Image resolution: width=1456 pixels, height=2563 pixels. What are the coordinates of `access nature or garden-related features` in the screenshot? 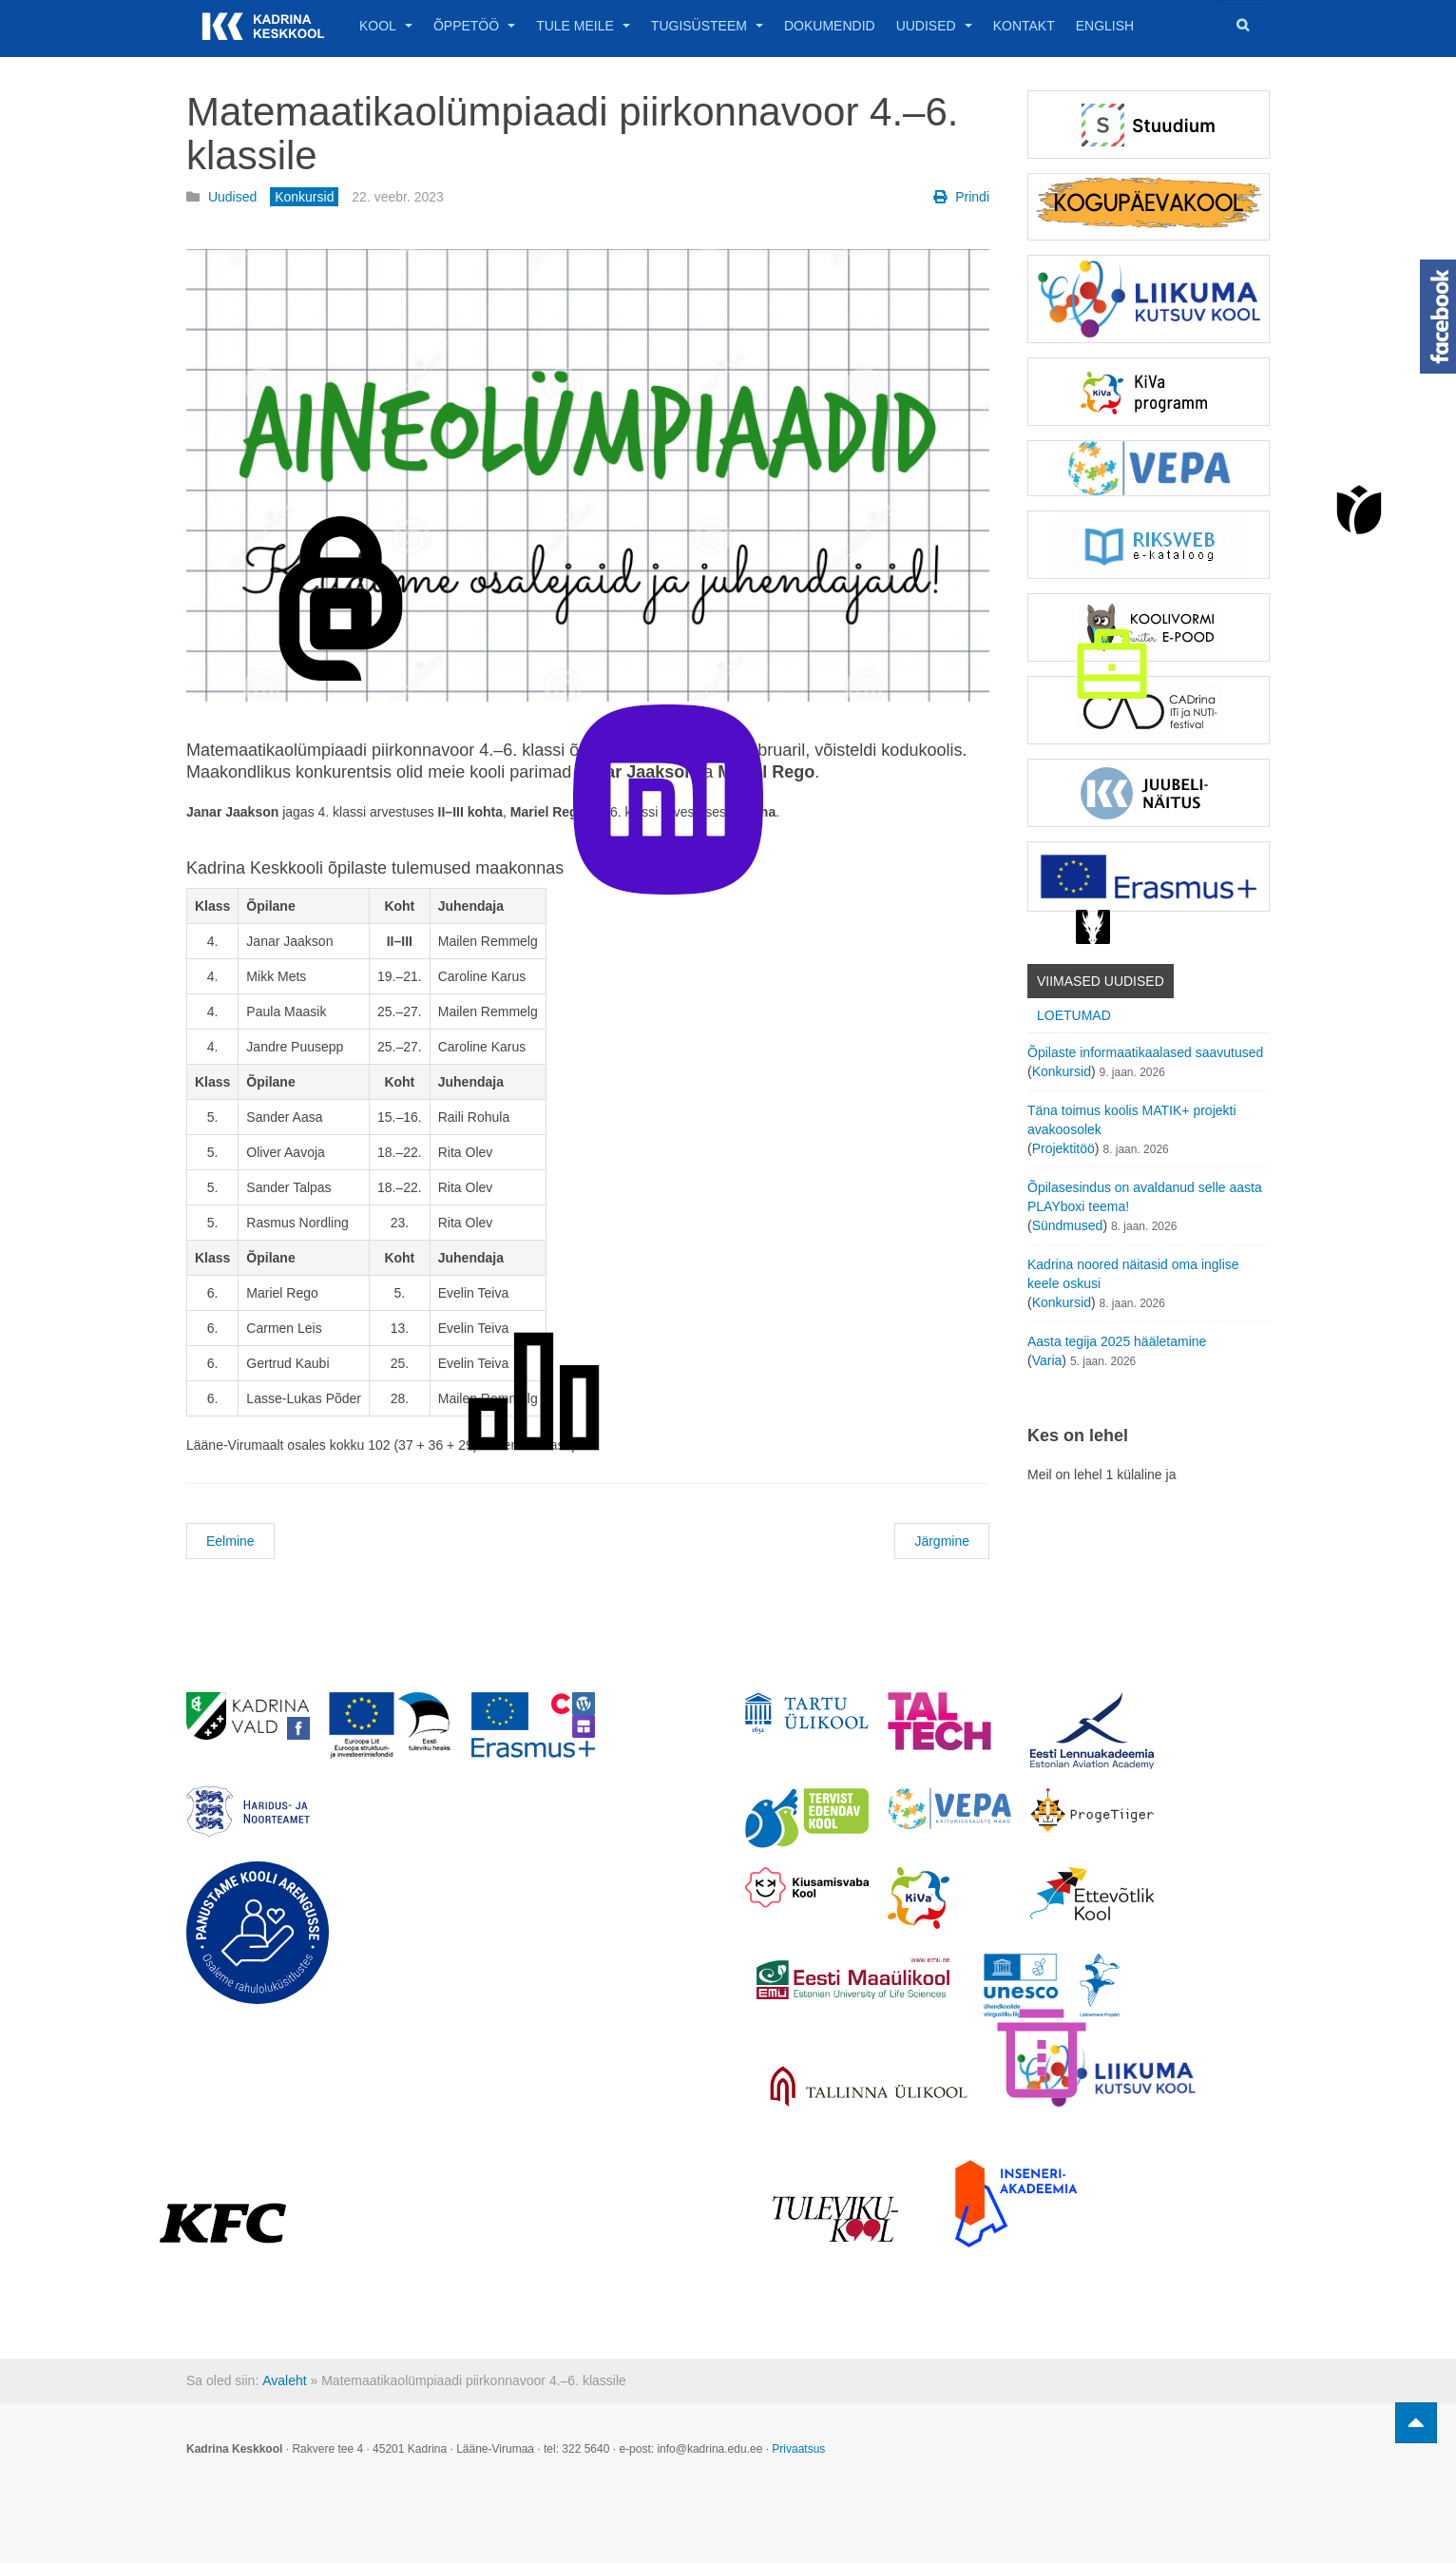 It's located at (1359, 510).